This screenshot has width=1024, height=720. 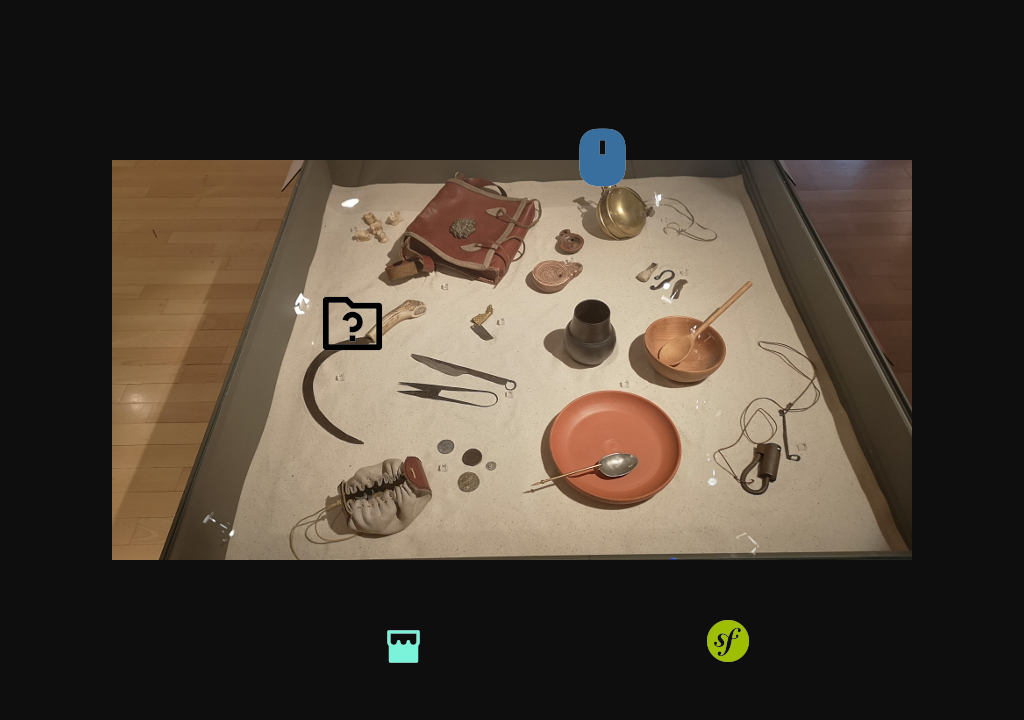 I want to click on indicates mouse or cursor device settings, so click(x=602, y=157).